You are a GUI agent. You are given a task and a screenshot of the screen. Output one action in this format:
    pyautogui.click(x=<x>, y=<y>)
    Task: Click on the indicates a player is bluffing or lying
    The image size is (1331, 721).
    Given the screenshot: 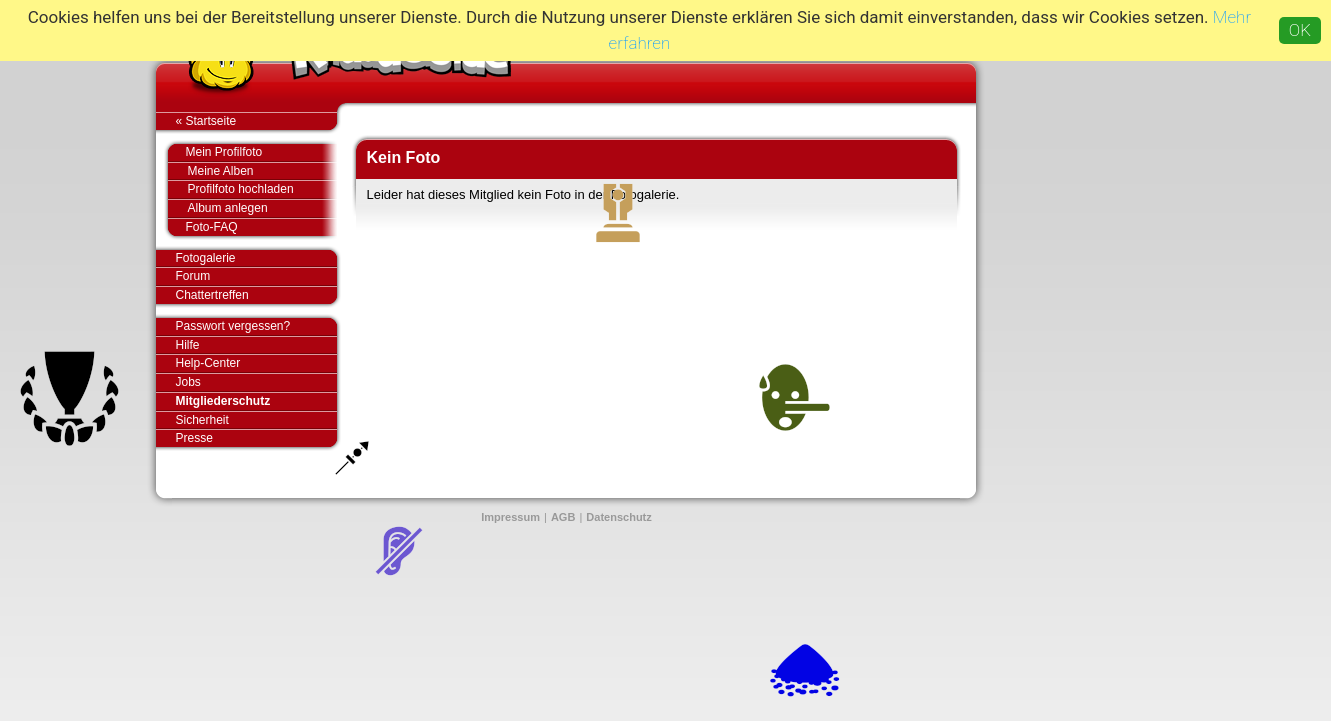 What is the action you would take?
    pyautogui.click(x=794, y=397)
    